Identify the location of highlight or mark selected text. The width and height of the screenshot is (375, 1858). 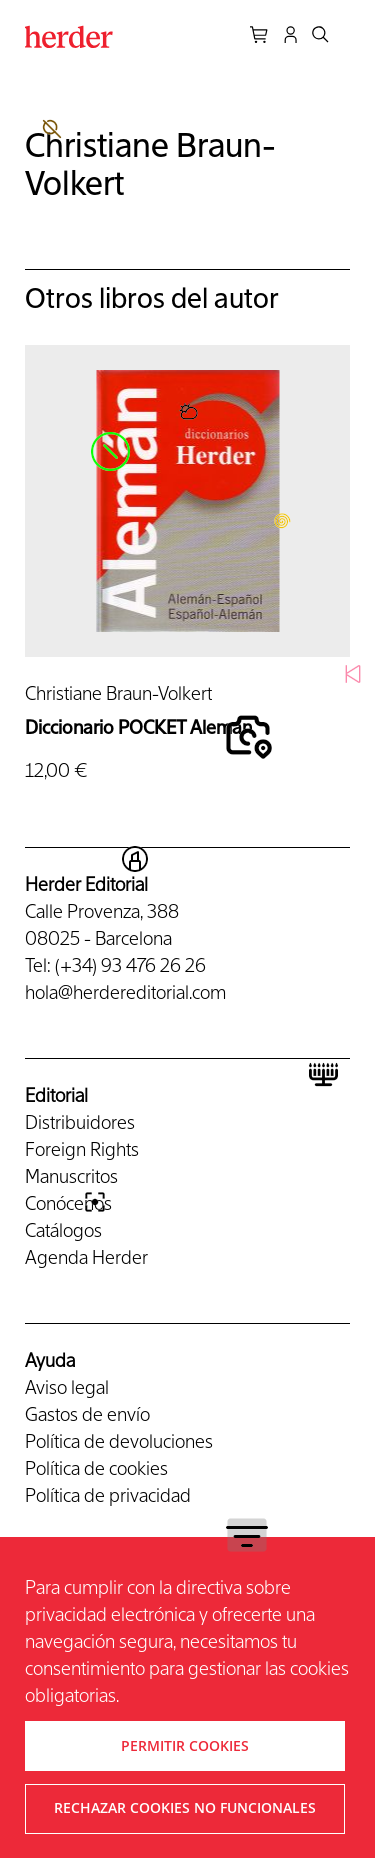
(135, 859).